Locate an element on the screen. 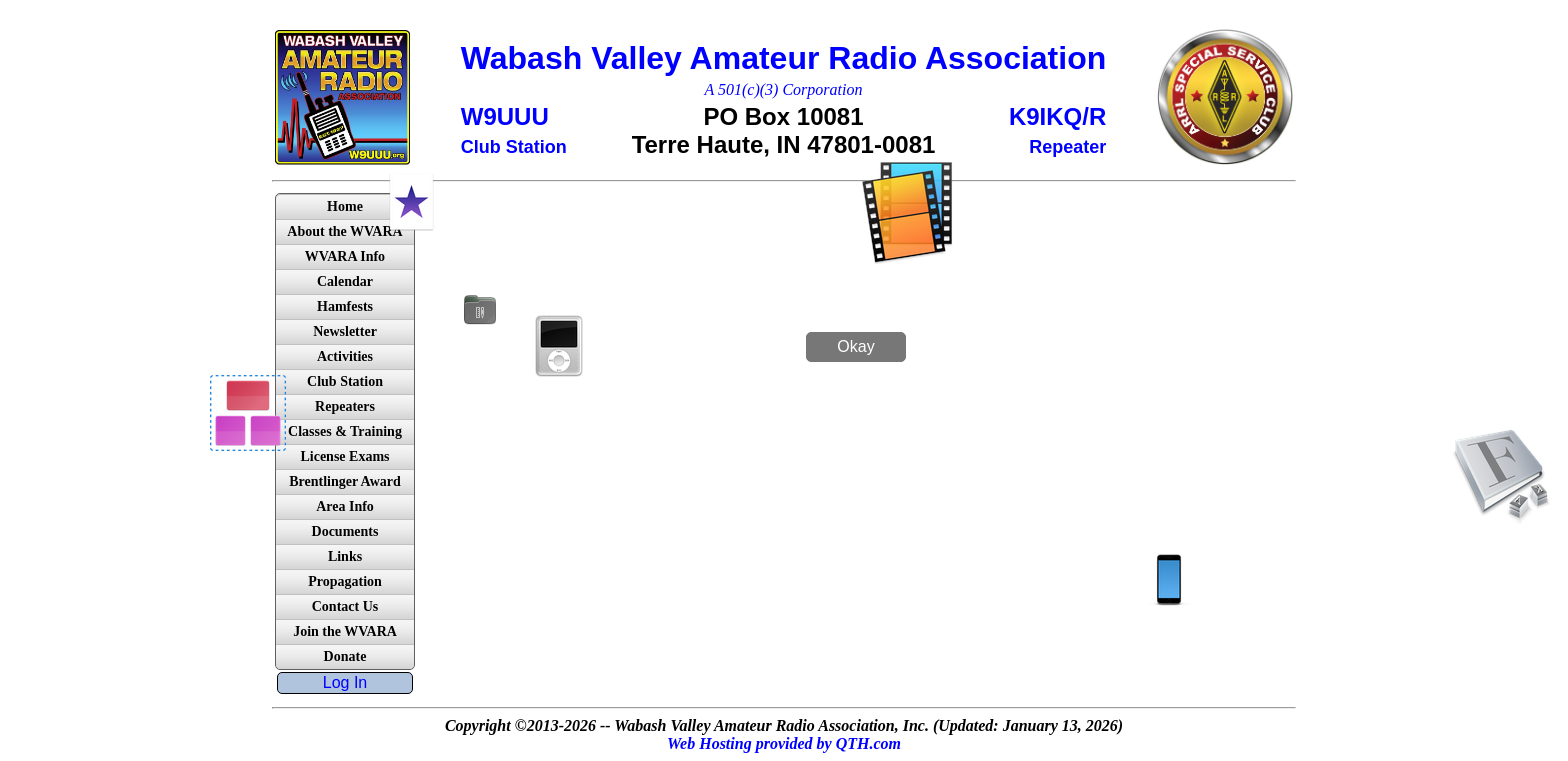 This screenshot has width=1568, height=761. open templates folder is located at coordinates (480, 309).